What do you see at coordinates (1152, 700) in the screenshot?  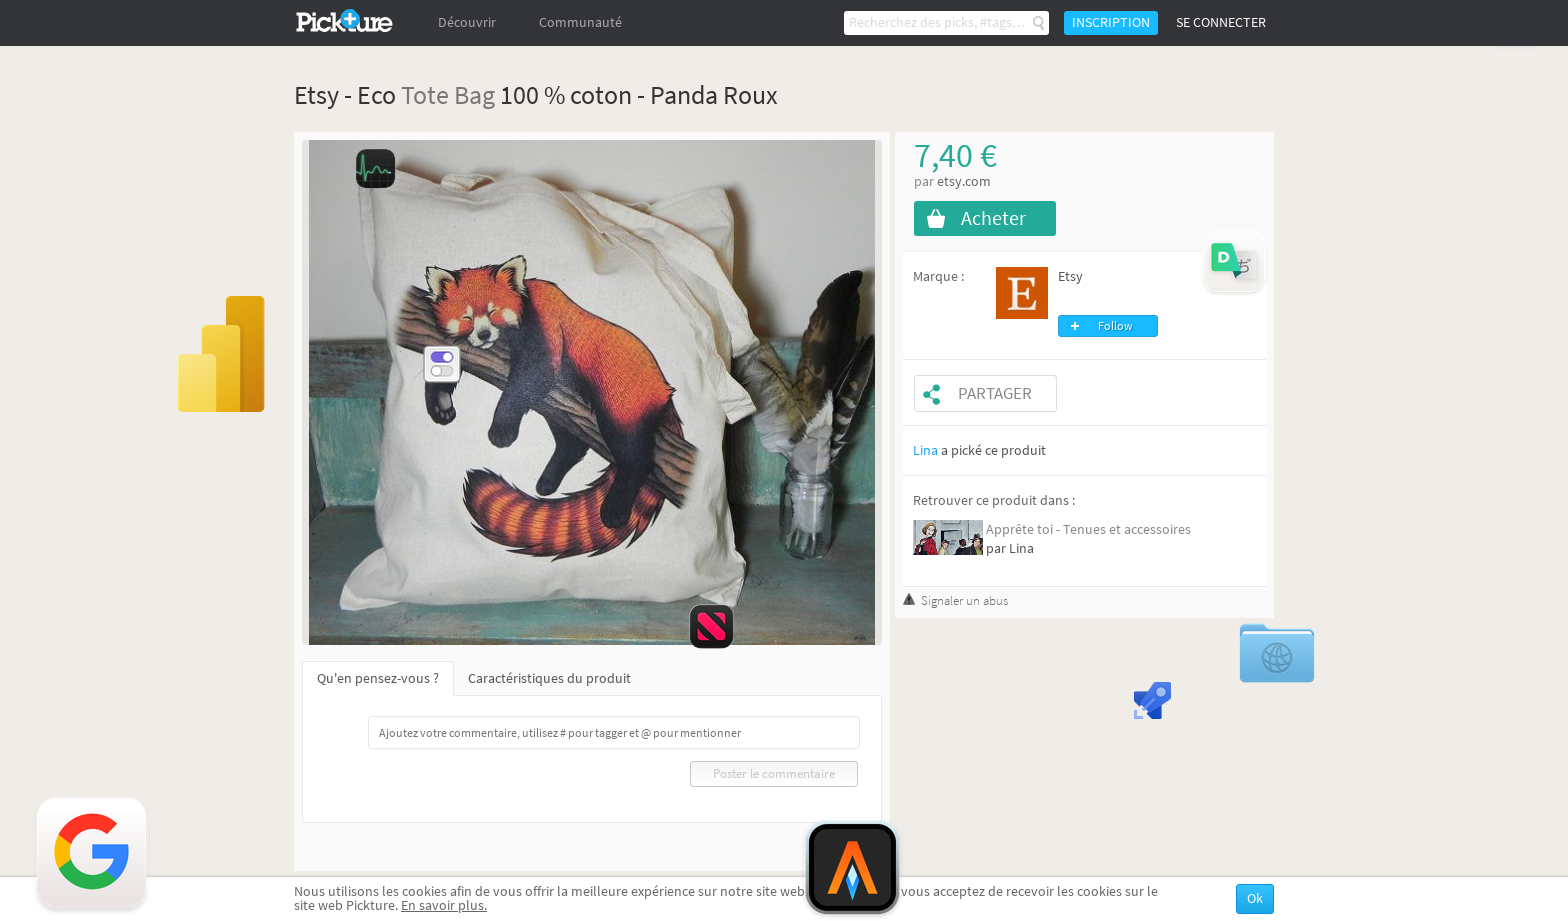 I see `launch the pipelines app` at bounding box center [1152, 700].